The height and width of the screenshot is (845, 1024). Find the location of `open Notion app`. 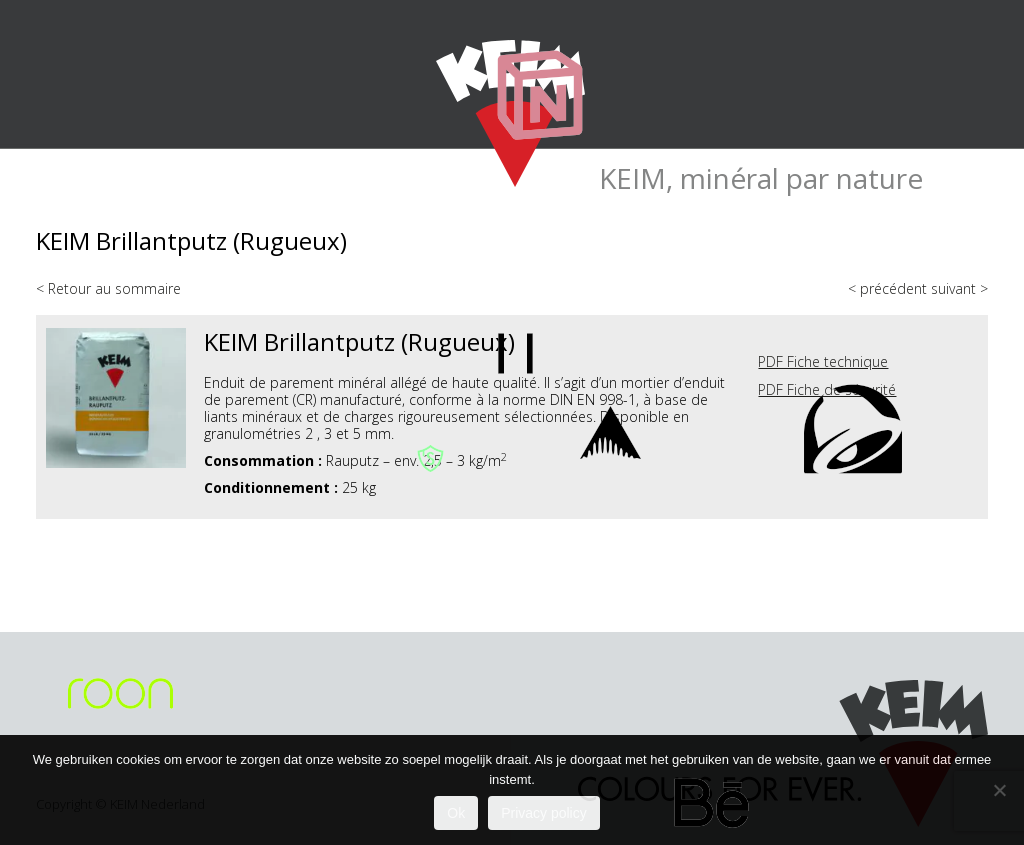

open Notion app is located at coordinates (540, 95).